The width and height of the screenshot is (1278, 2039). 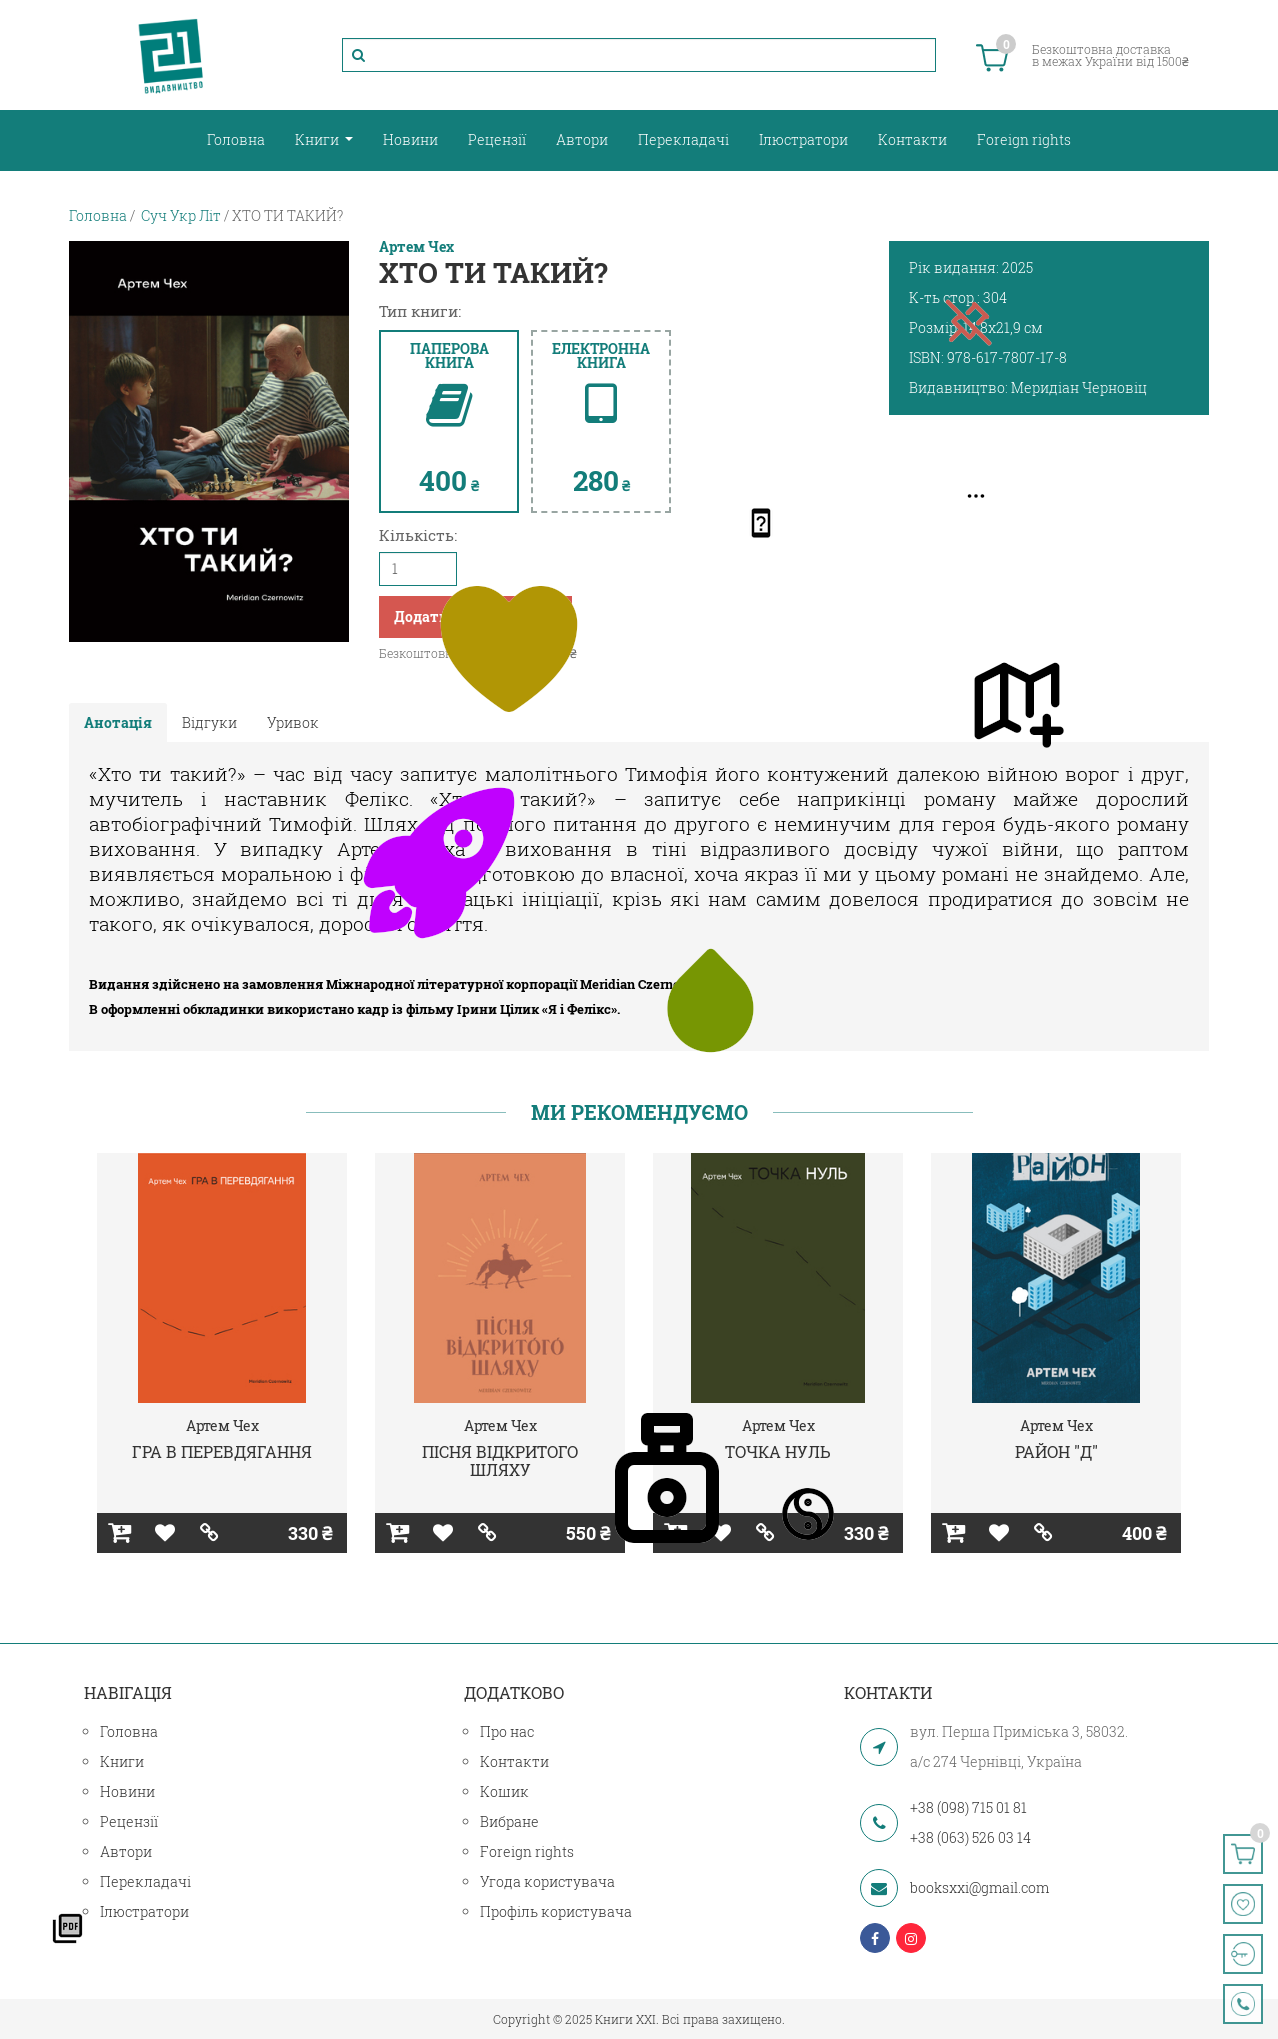 I want to click on add a new location to the map, so click(x=1017, y=701).